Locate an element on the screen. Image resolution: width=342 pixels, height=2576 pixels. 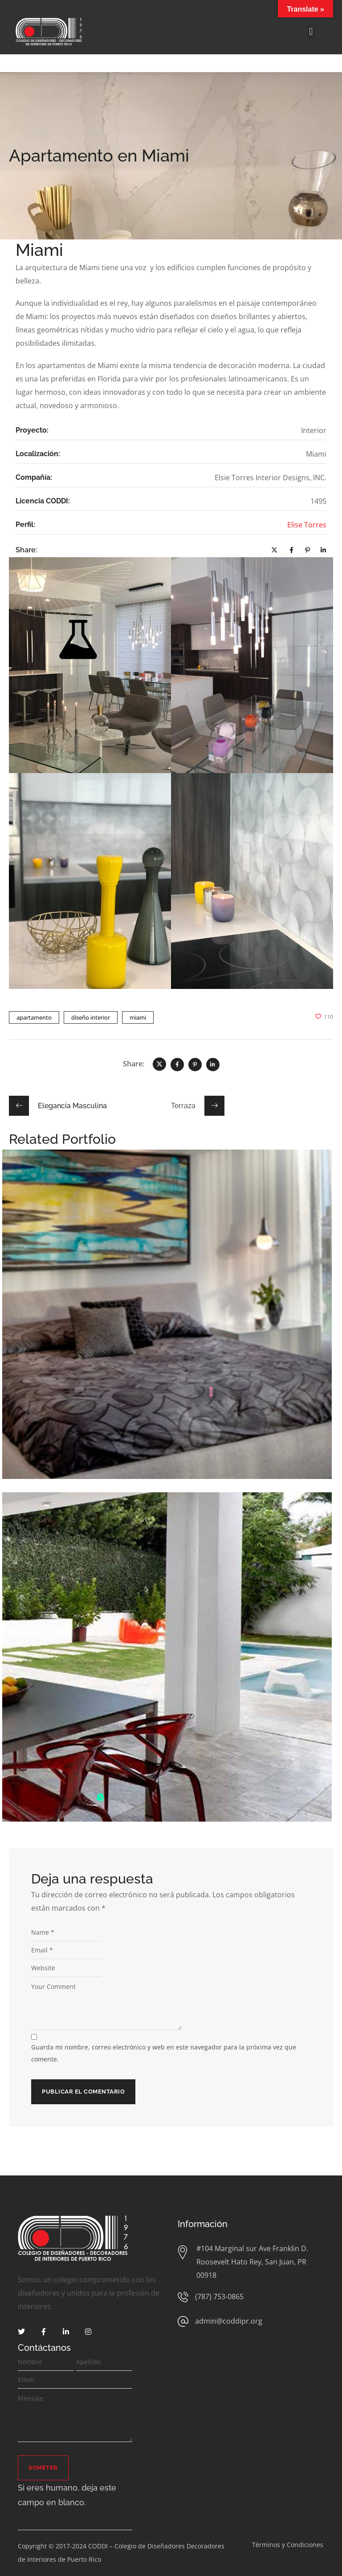
adjust height or vertical size is located at coordinates (211, 1392).